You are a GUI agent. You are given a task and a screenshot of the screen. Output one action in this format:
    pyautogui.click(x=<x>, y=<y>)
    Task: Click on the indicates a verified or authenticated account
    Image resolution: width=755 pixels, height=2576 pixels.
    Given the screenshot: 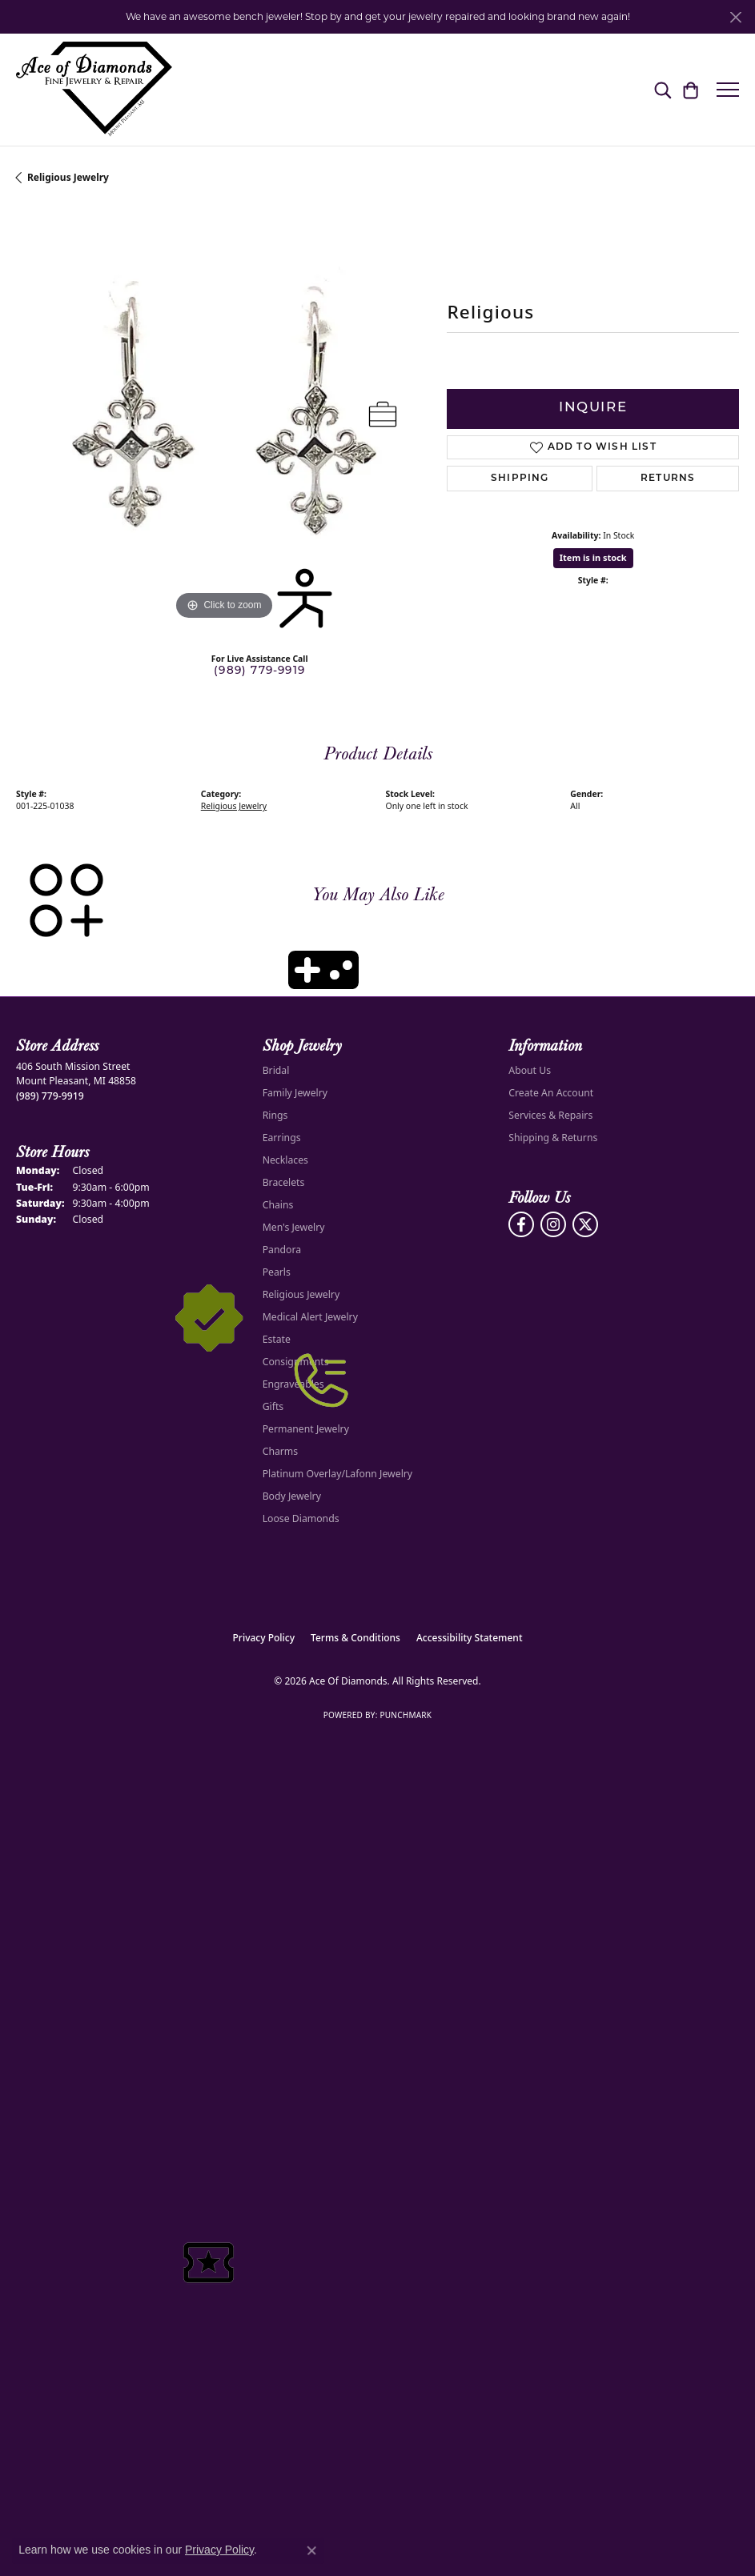 What is the action you would take?
    pyautogui.click(x=209, y=1318)
    